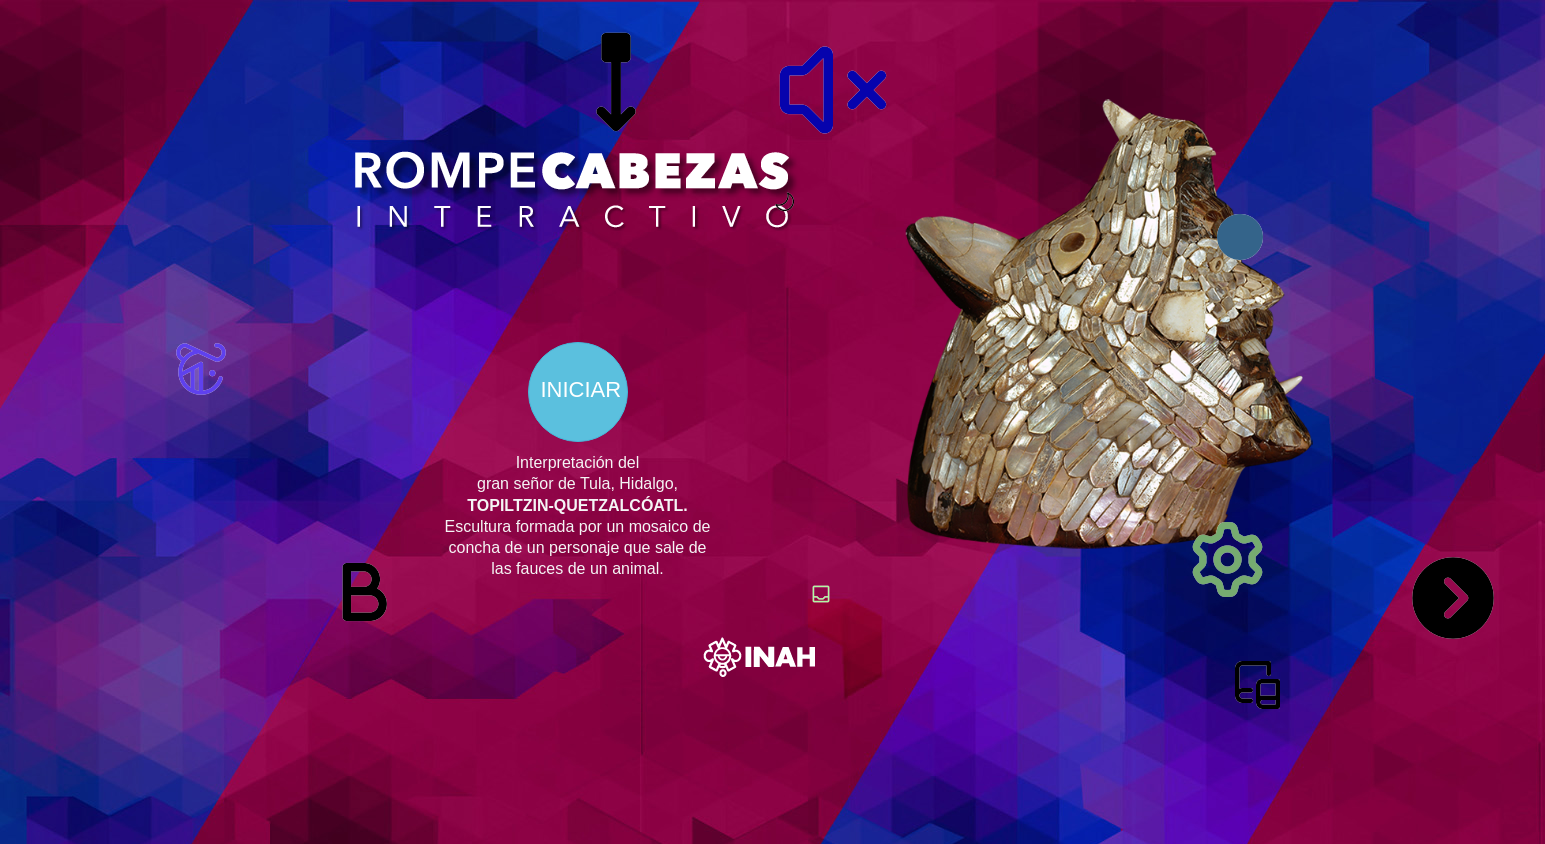 Image resolution: width=1545 pixels, height=844 pixels. Describe the element at coordinates (821, 594) in the screenshot. I see `access inbox or incoming items` at that location.